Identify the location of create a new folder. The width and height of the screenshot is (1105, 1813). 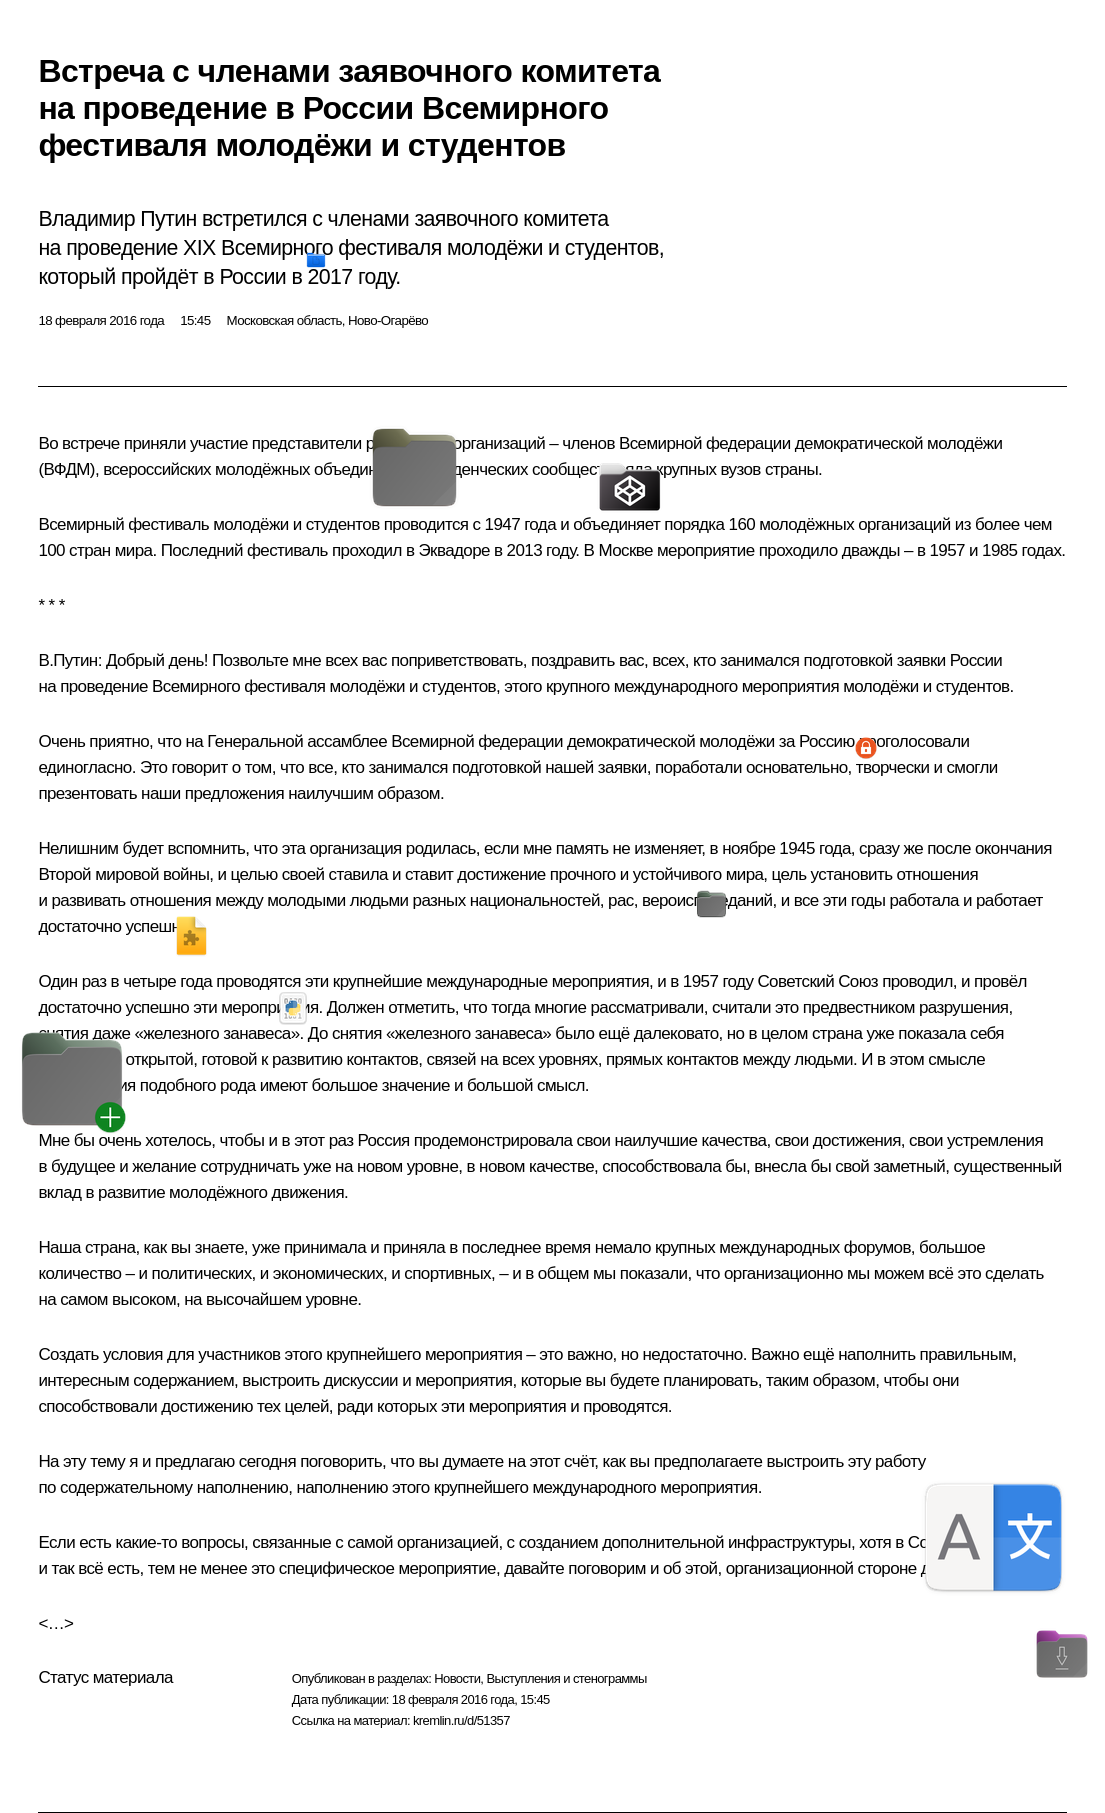
(72, 1079).